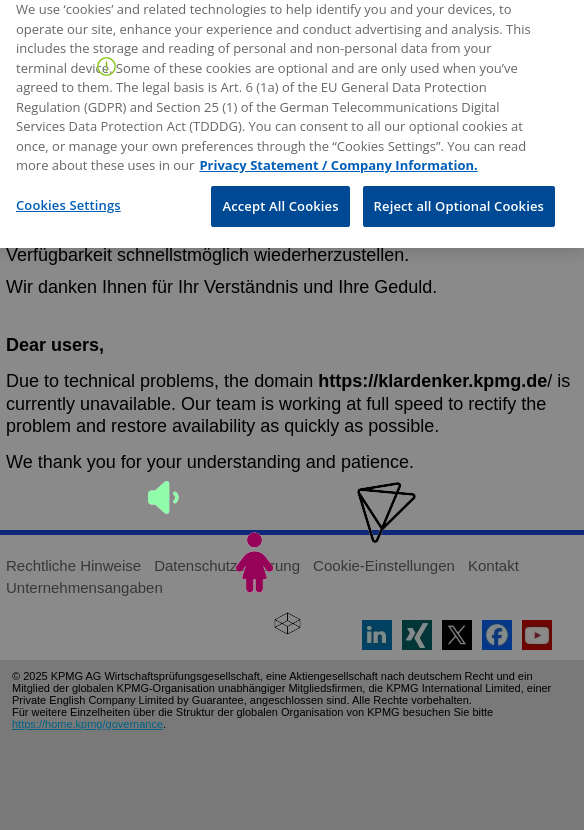  What do you see at coordinates (254, 562) in the screenshot?
I see `indicates child or kid-friendly content` at bounding box center [254, 562].